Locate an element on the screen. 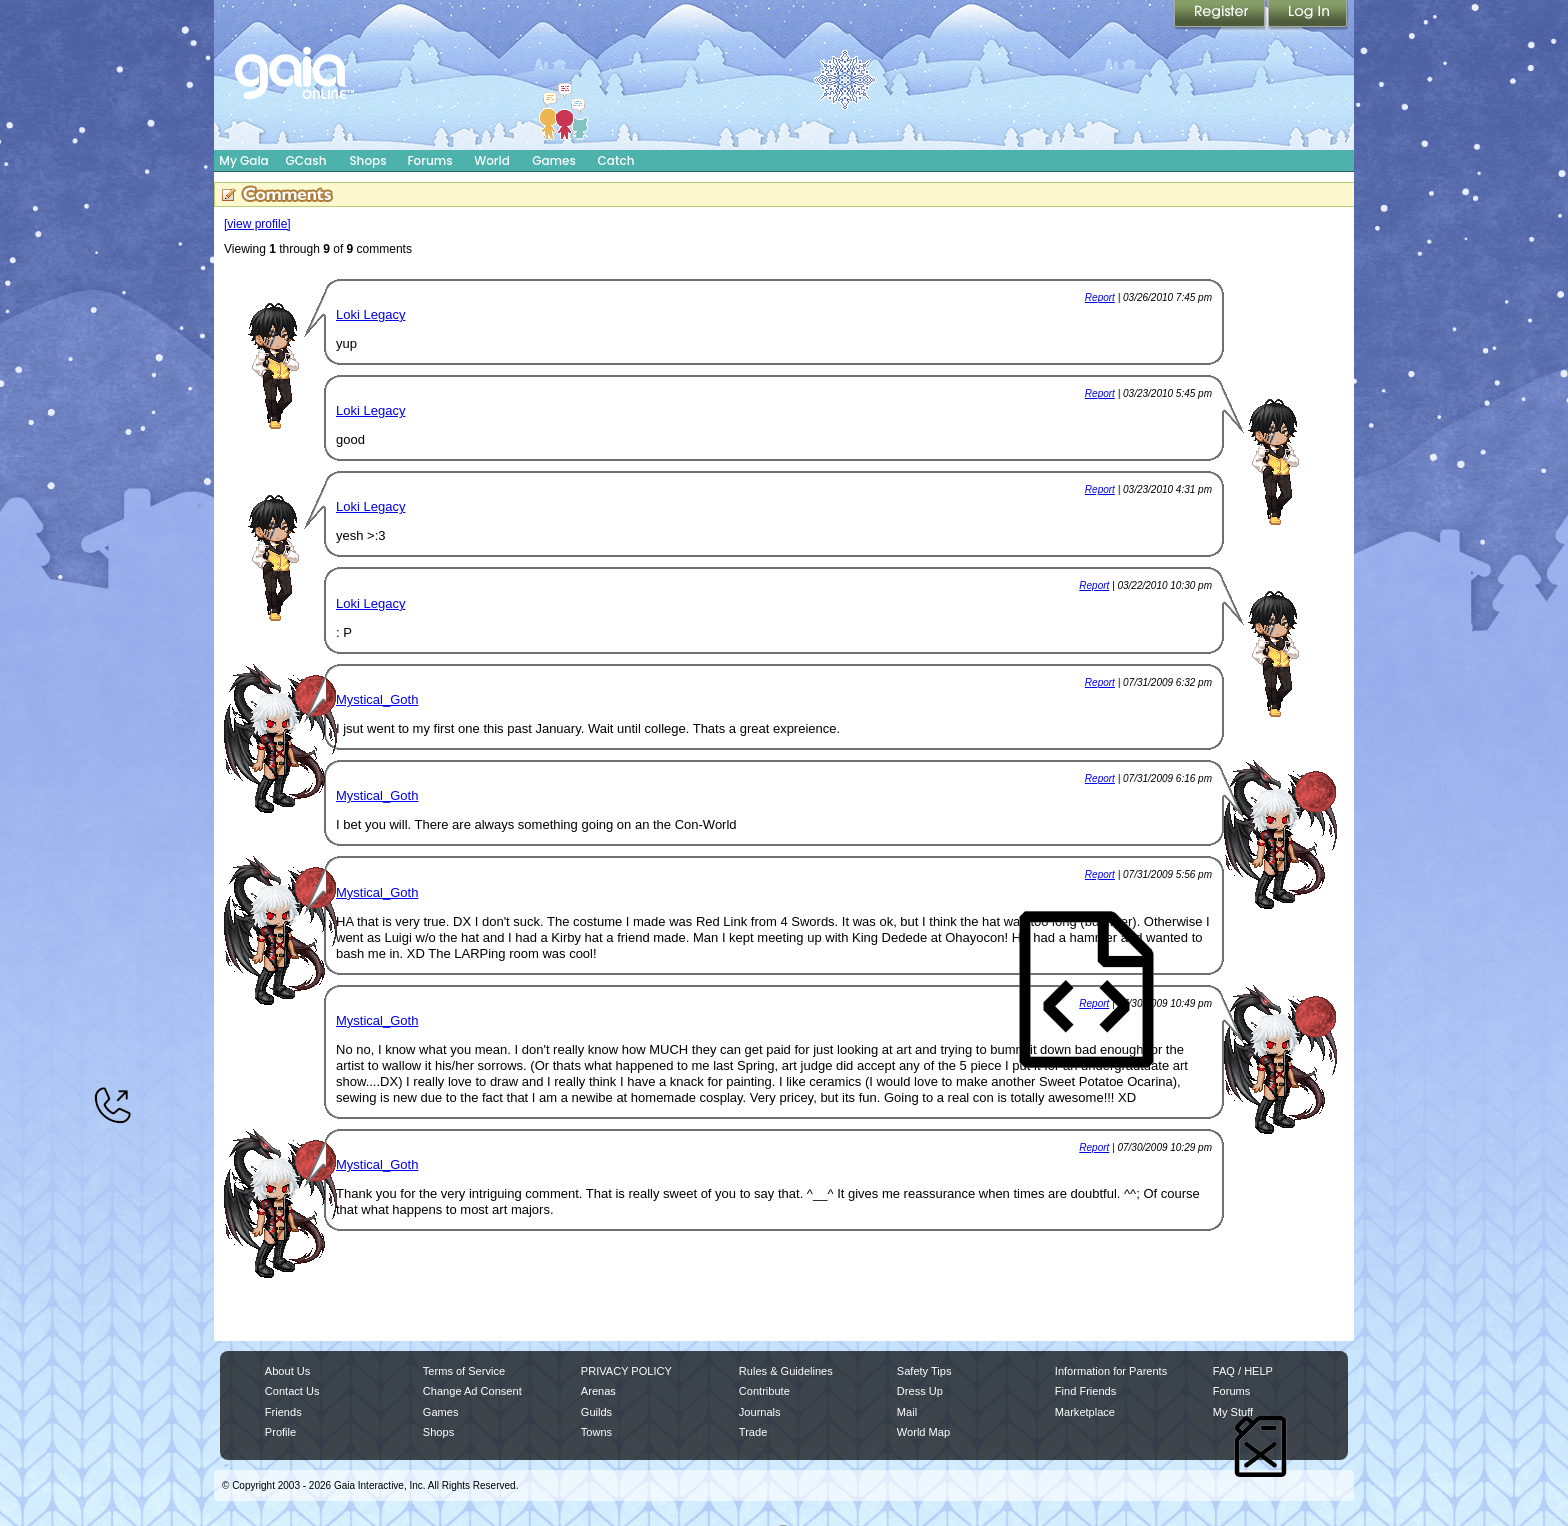 Image resolution: width=1568 pixels, height=1526 pixels. make an outgoing call is located at coordinates (113, 1104).